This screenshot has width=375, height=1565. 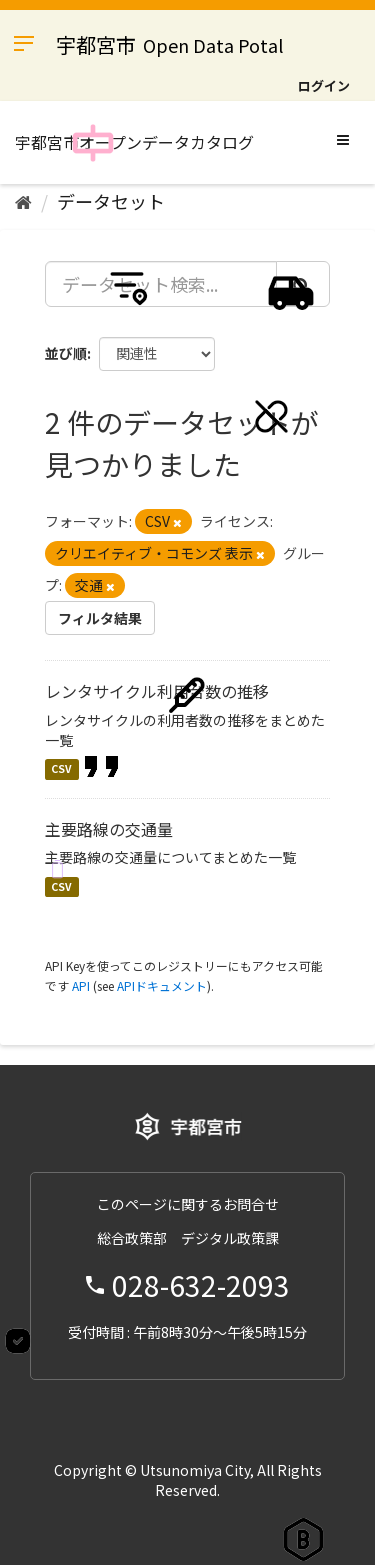 I want to click on insert a block quote, so click(x=101, y=766).